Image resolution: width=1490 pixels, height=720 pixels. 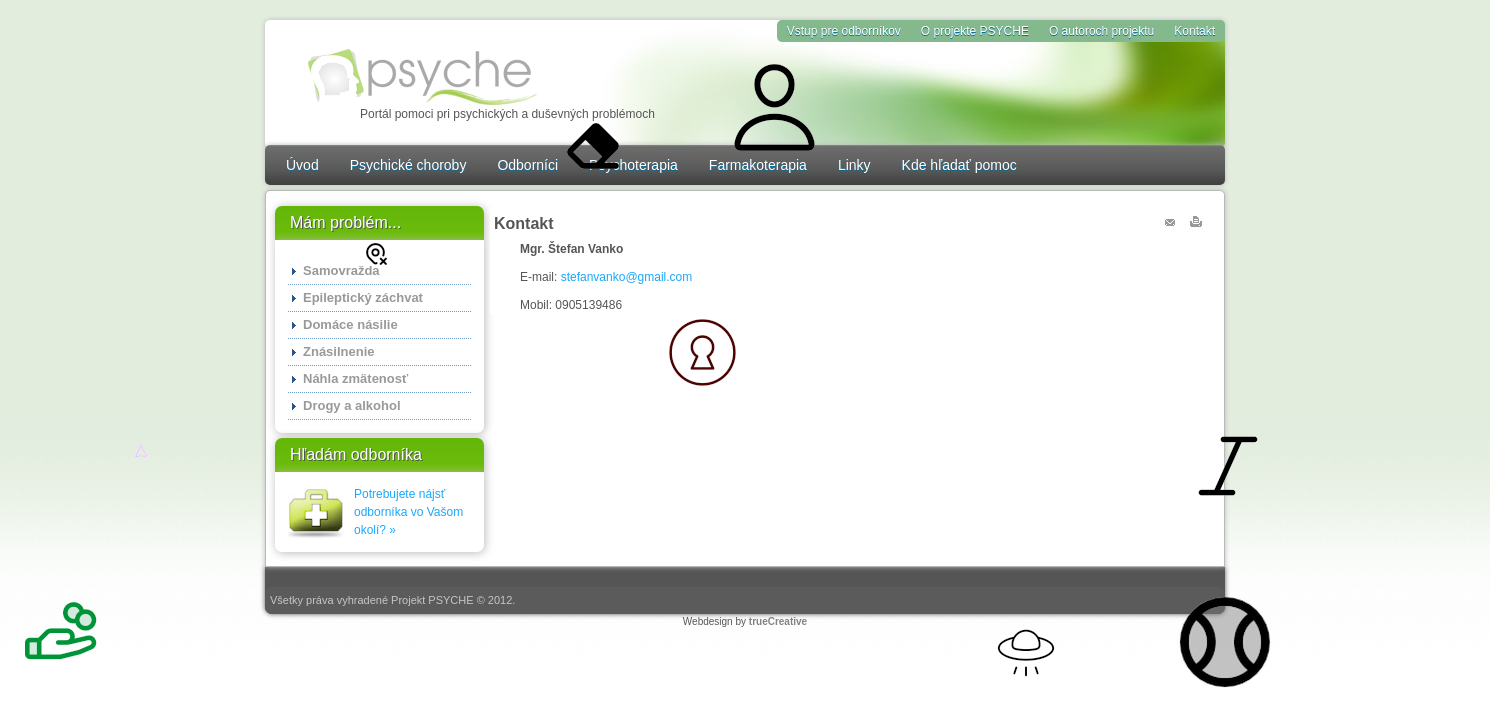 What do you see at coordinates (141, 451) in the screenshot?
I see `location or destination confirmed` at bounding box center [141, 451].